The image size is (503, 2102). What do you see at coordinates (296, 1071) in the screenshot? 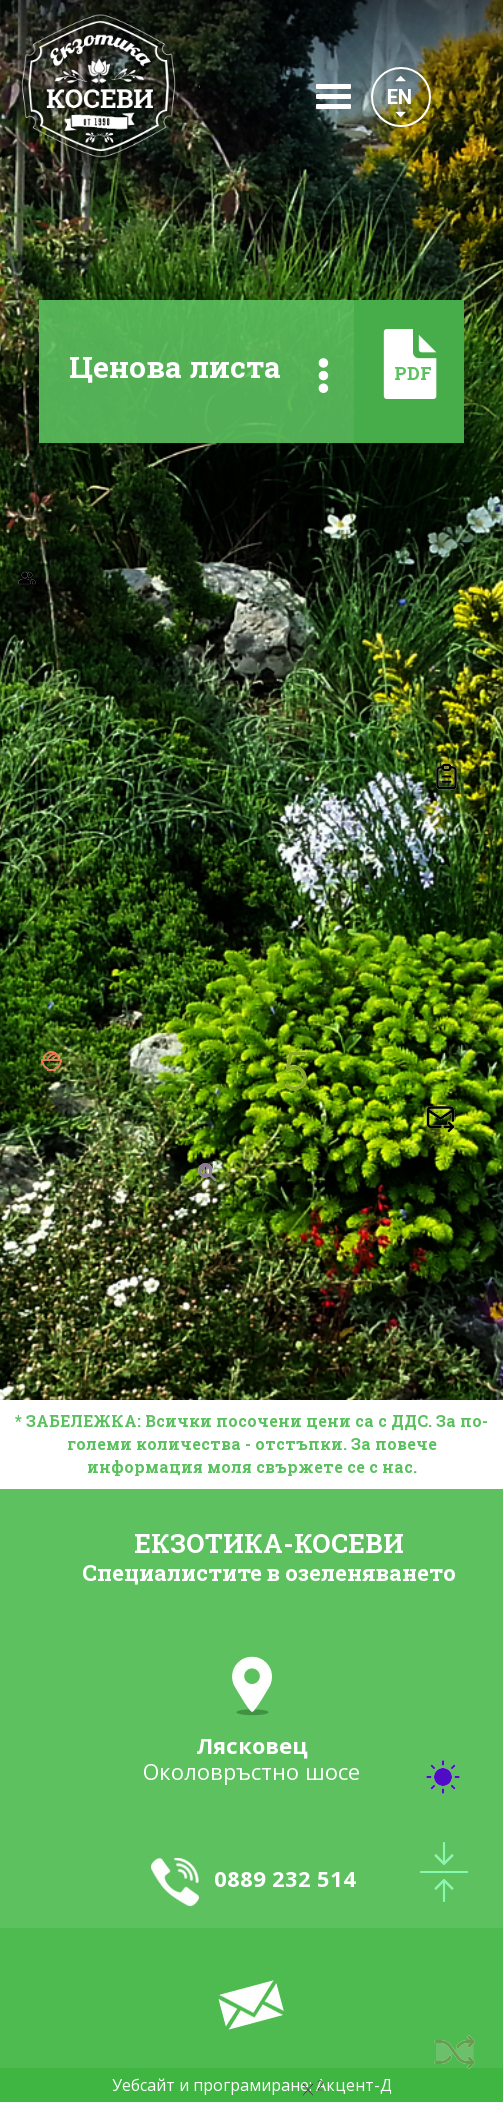
I see `indicates the number five in a list or sequence` at bounding box center [296, 1071].